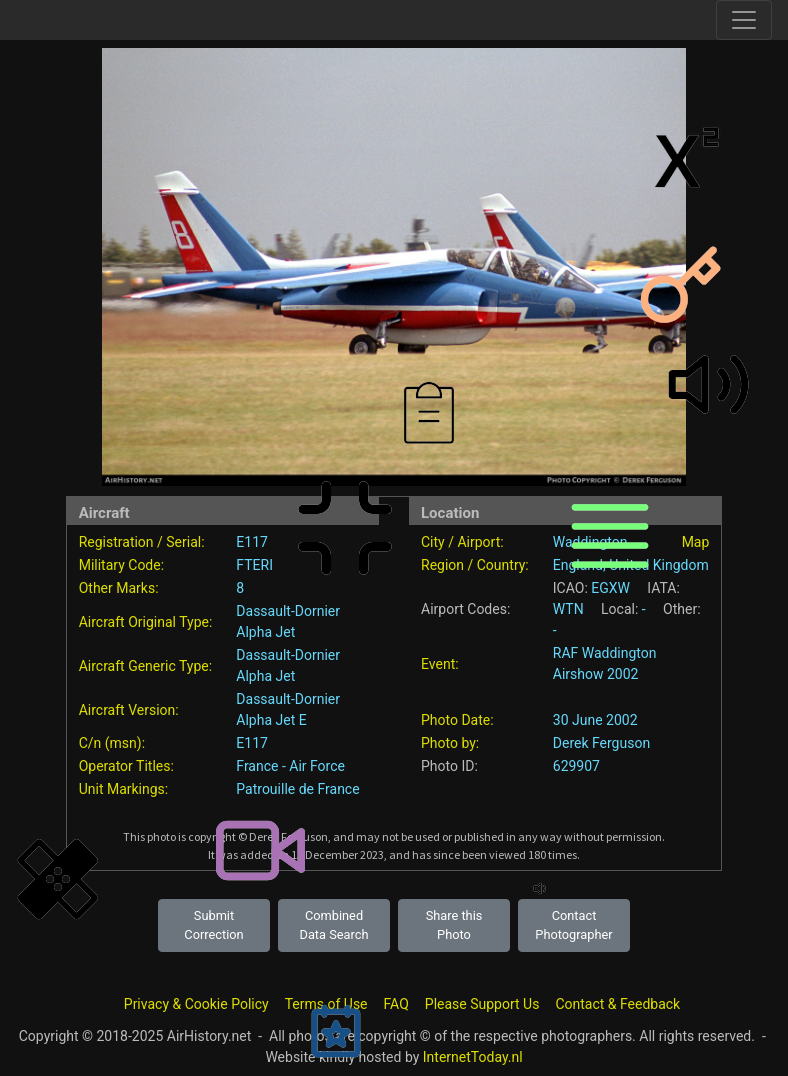 The image size is (788, 1076). Describe the element at coordinates (680, 286) in the screenshot. I see `access security or password settings` at that location.